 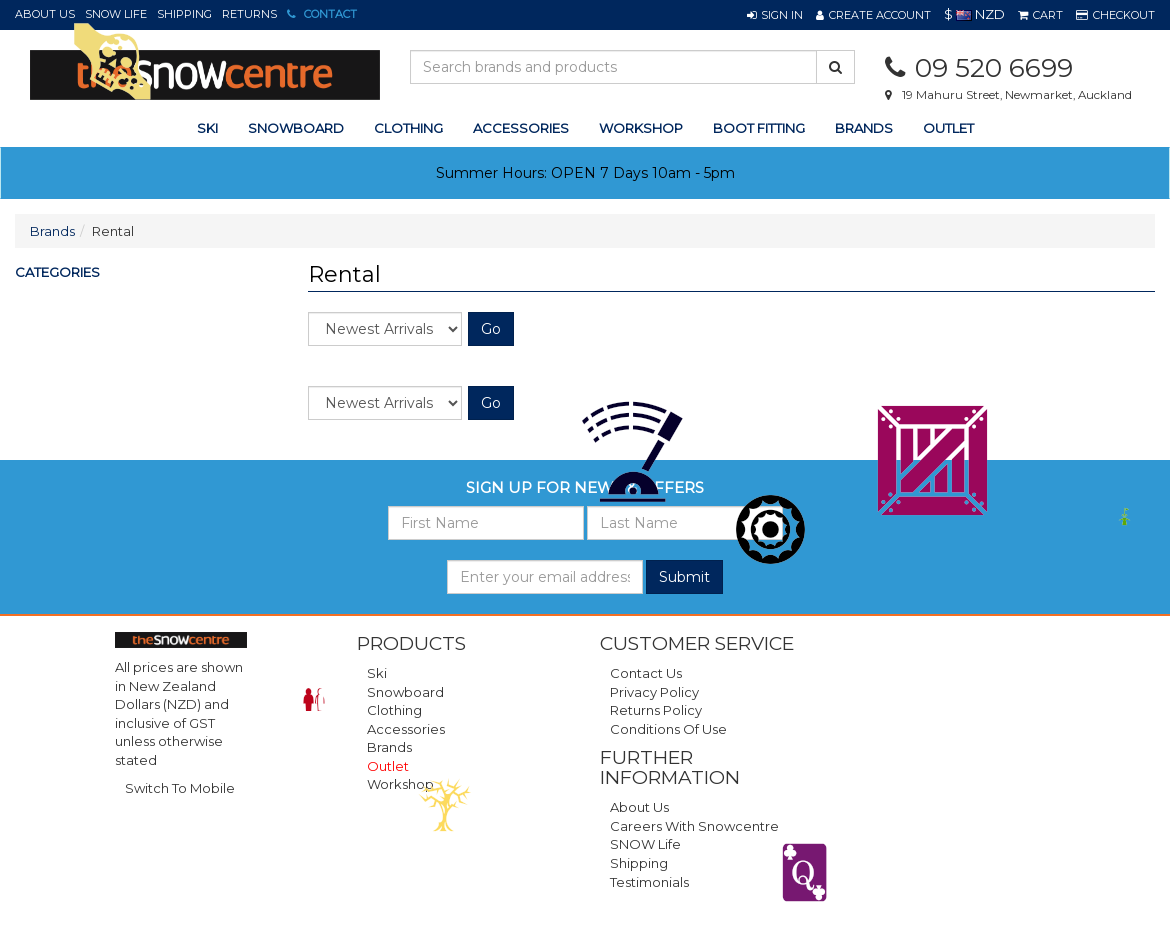 I want to click on activate disintegrate ability or spell, so click(x=112, y=61).